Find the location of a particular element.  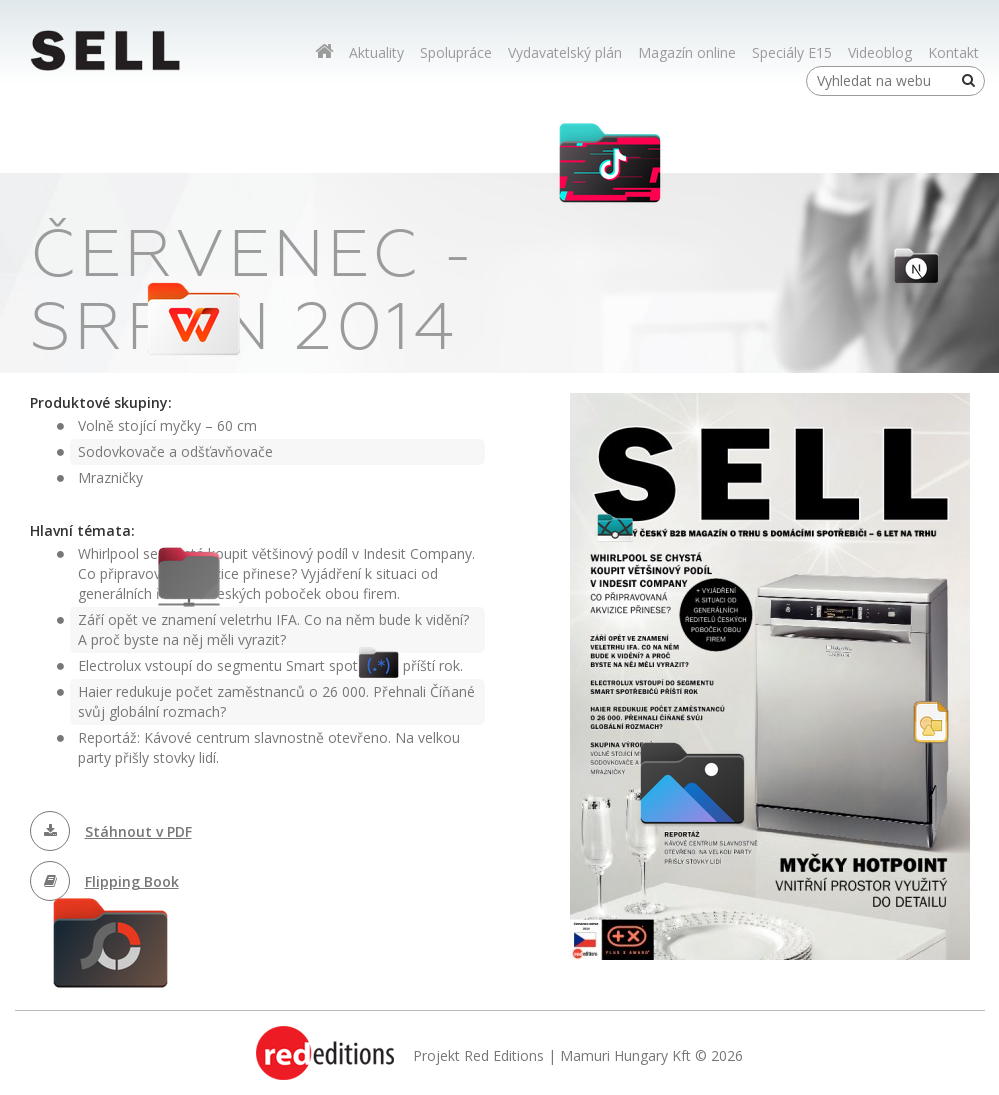

open pictures folder is located at coordinates (692, 786).